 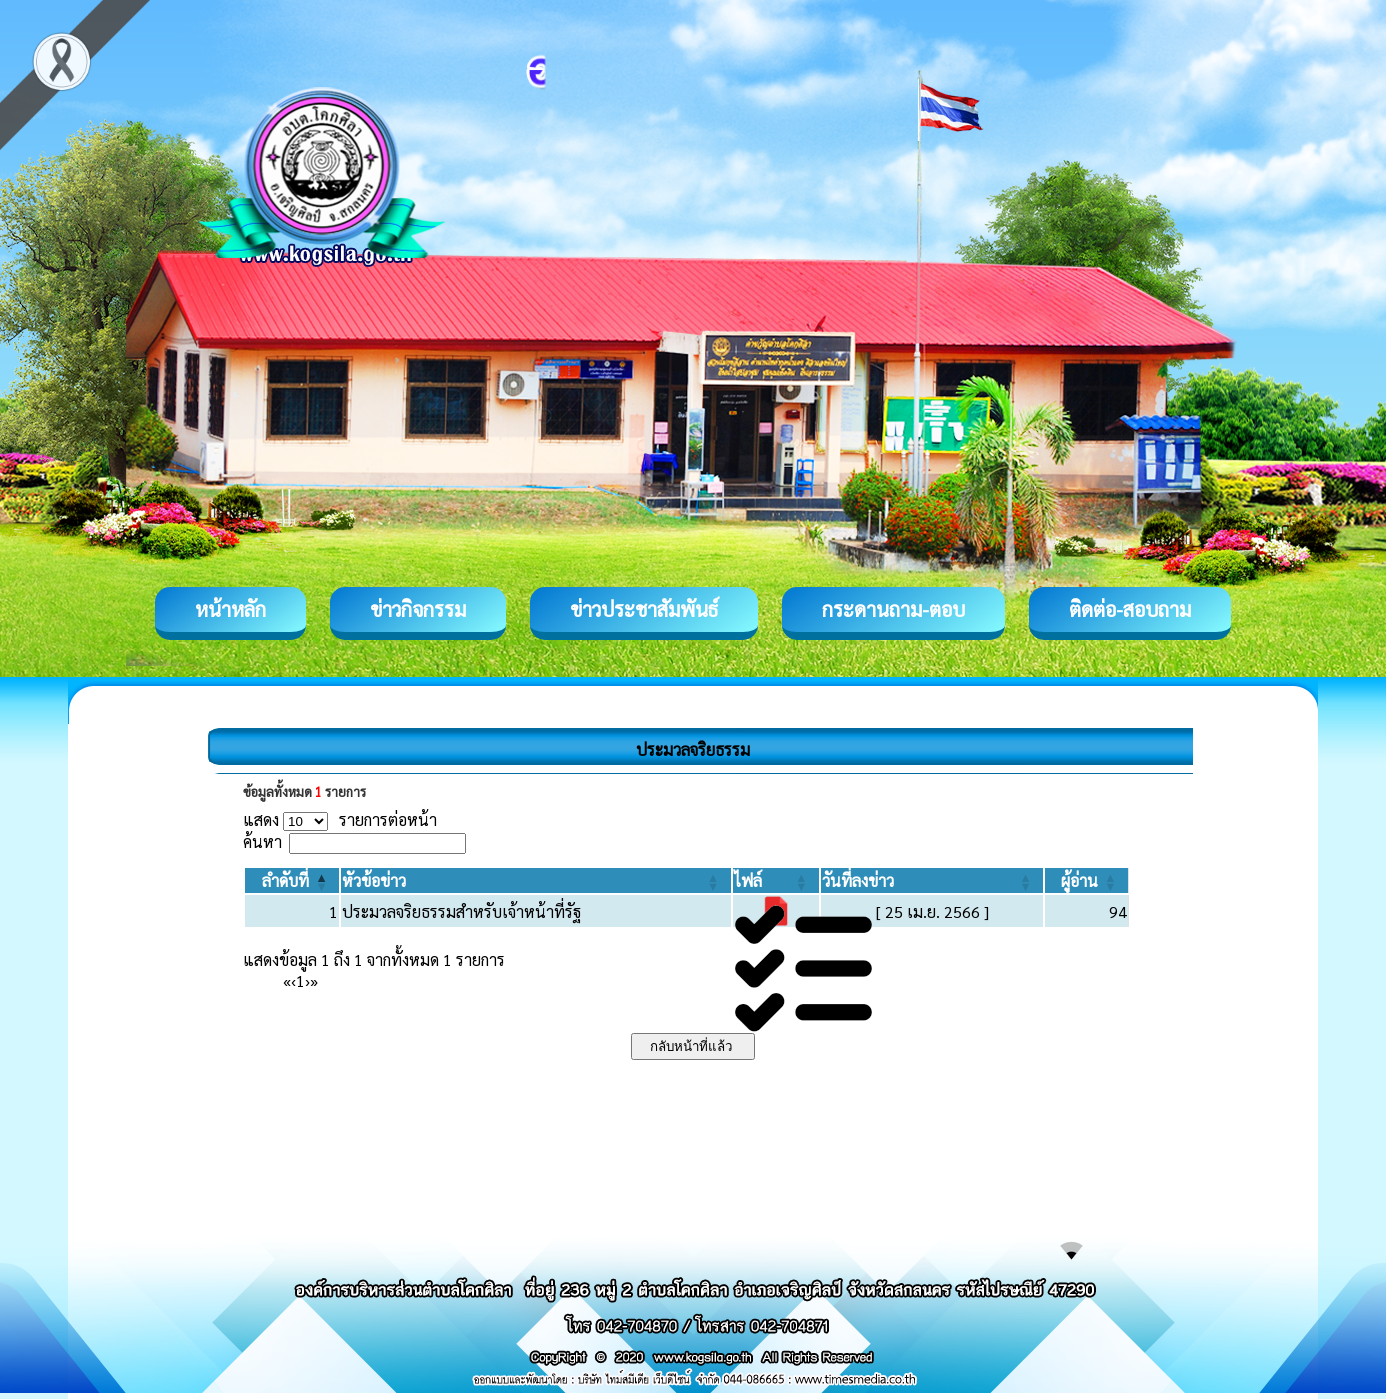 I want to click on view completed tasks, so click(x=803, y=968).